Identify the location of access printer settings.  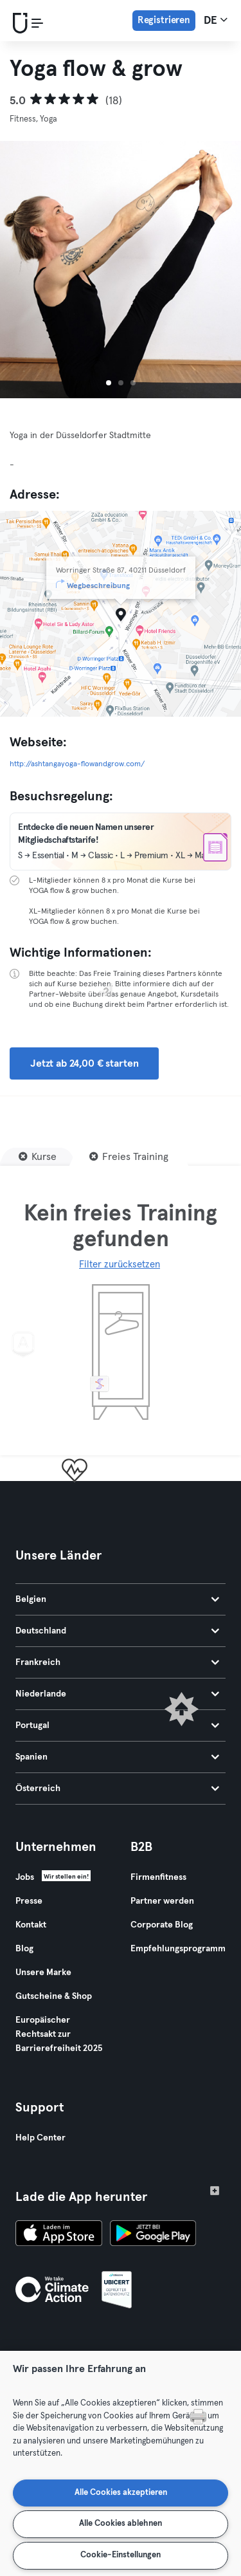
(198, 2416).